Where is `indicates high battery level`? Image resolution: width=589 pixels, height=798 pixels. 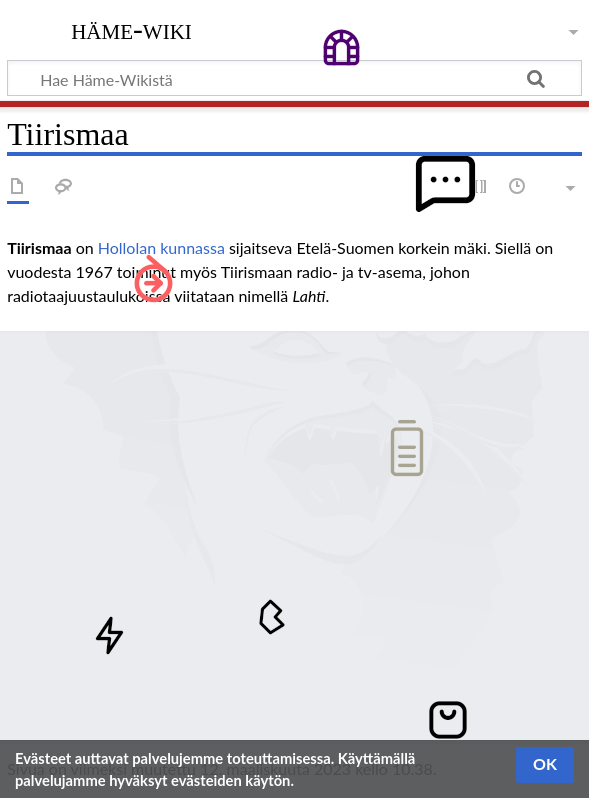 indicates high battery level is located at coordinates (407, 449).